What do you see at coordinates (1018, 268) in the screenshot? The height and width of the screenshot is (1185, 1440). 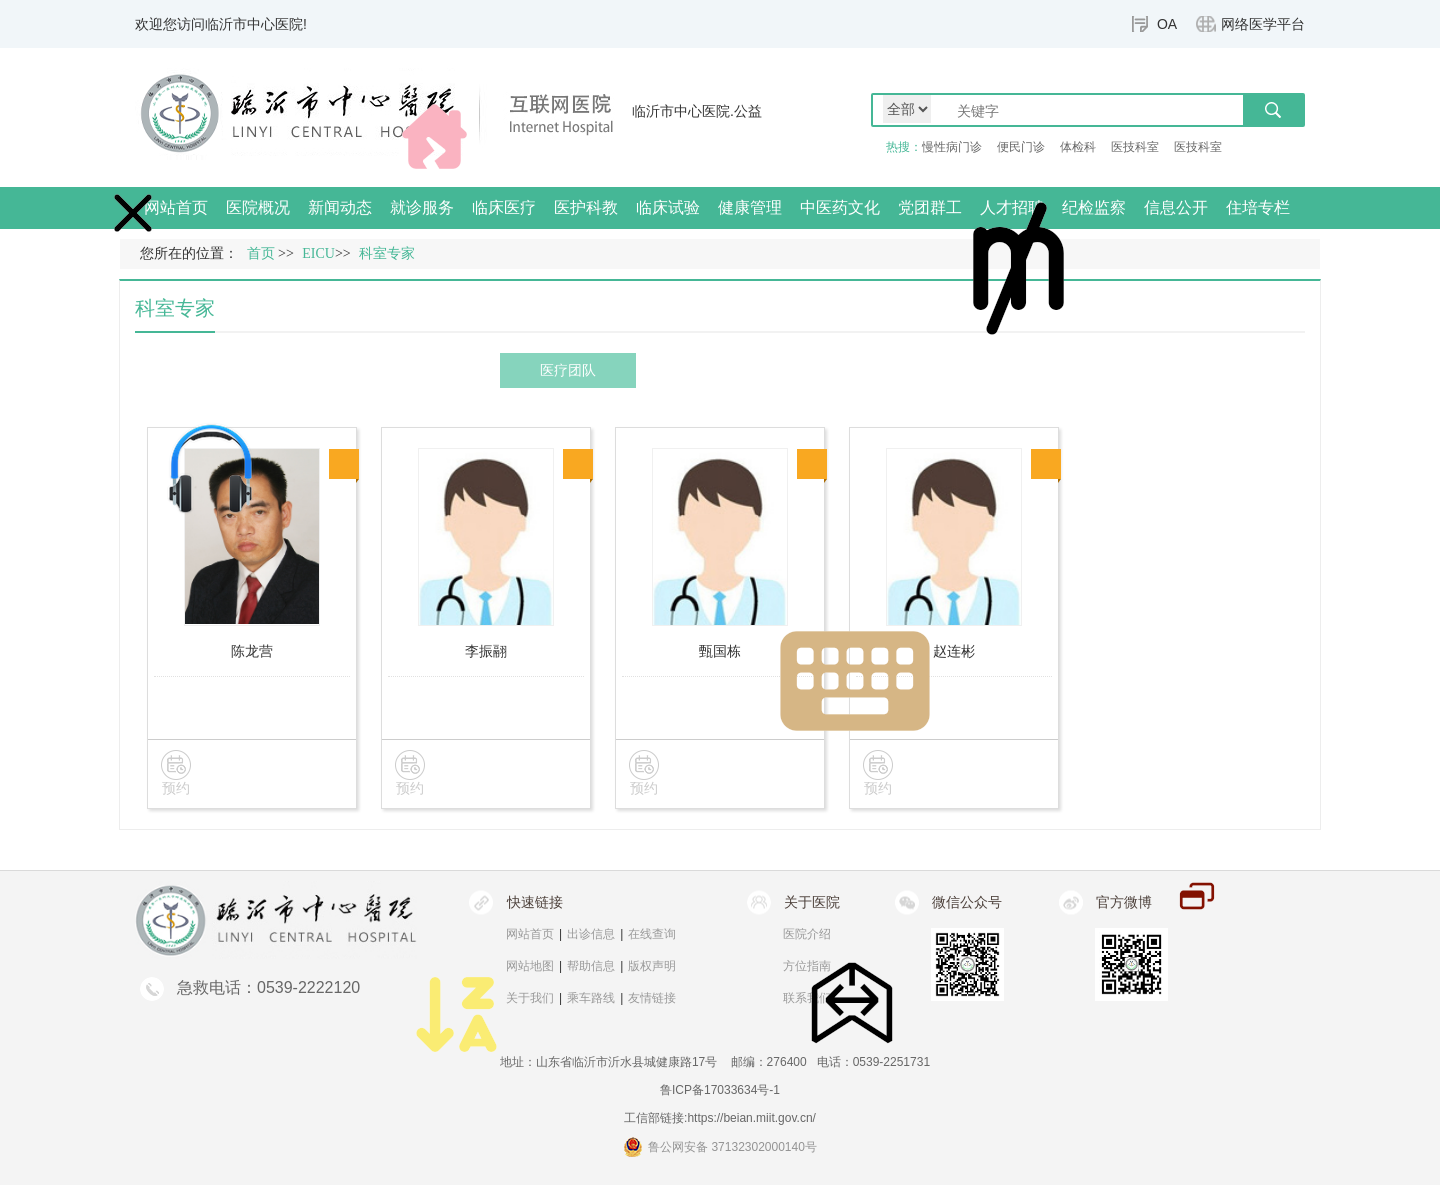 I see `indicates currency in Ethiopian birr` at bounding box center [1018, 268].